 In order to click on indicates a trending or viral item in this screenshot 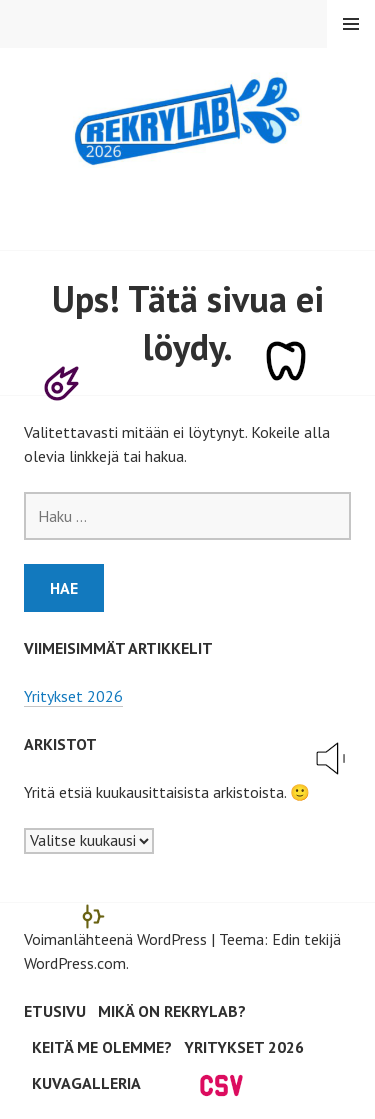, I will do `click(61, 383)`.